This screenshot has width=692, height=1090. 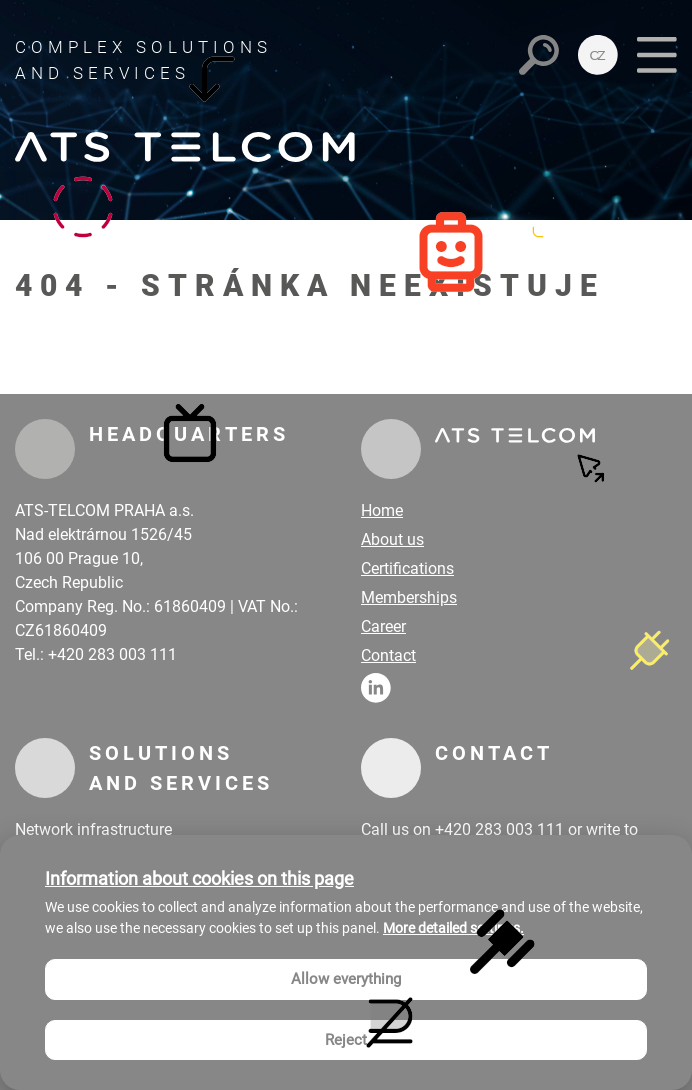 I want to click on adjust bottom-left corner radius, so click(x=538, y=232).